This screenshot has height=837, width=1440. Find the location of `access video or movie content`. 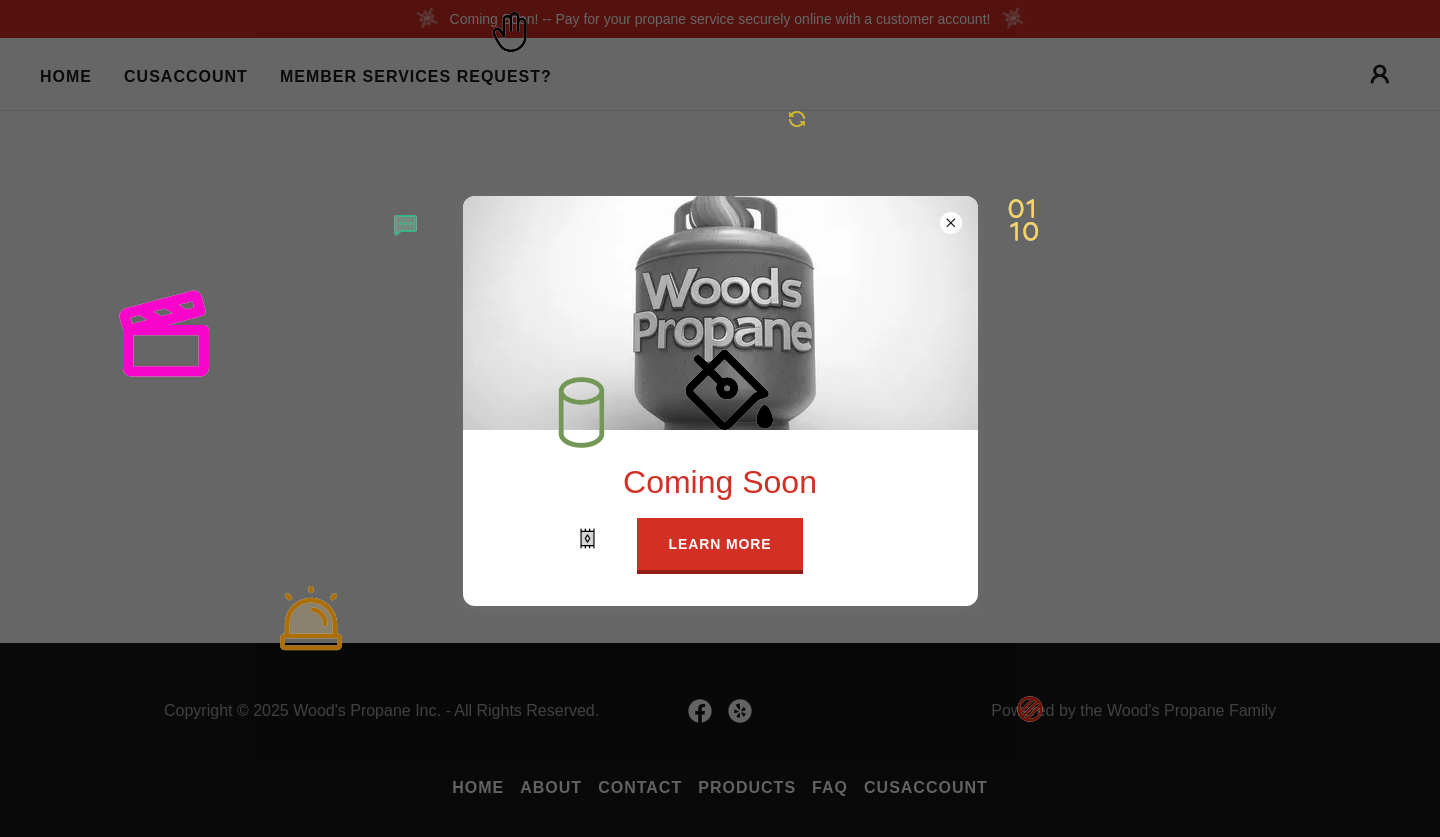

access video or movie content is located at coordinates (166, 337).